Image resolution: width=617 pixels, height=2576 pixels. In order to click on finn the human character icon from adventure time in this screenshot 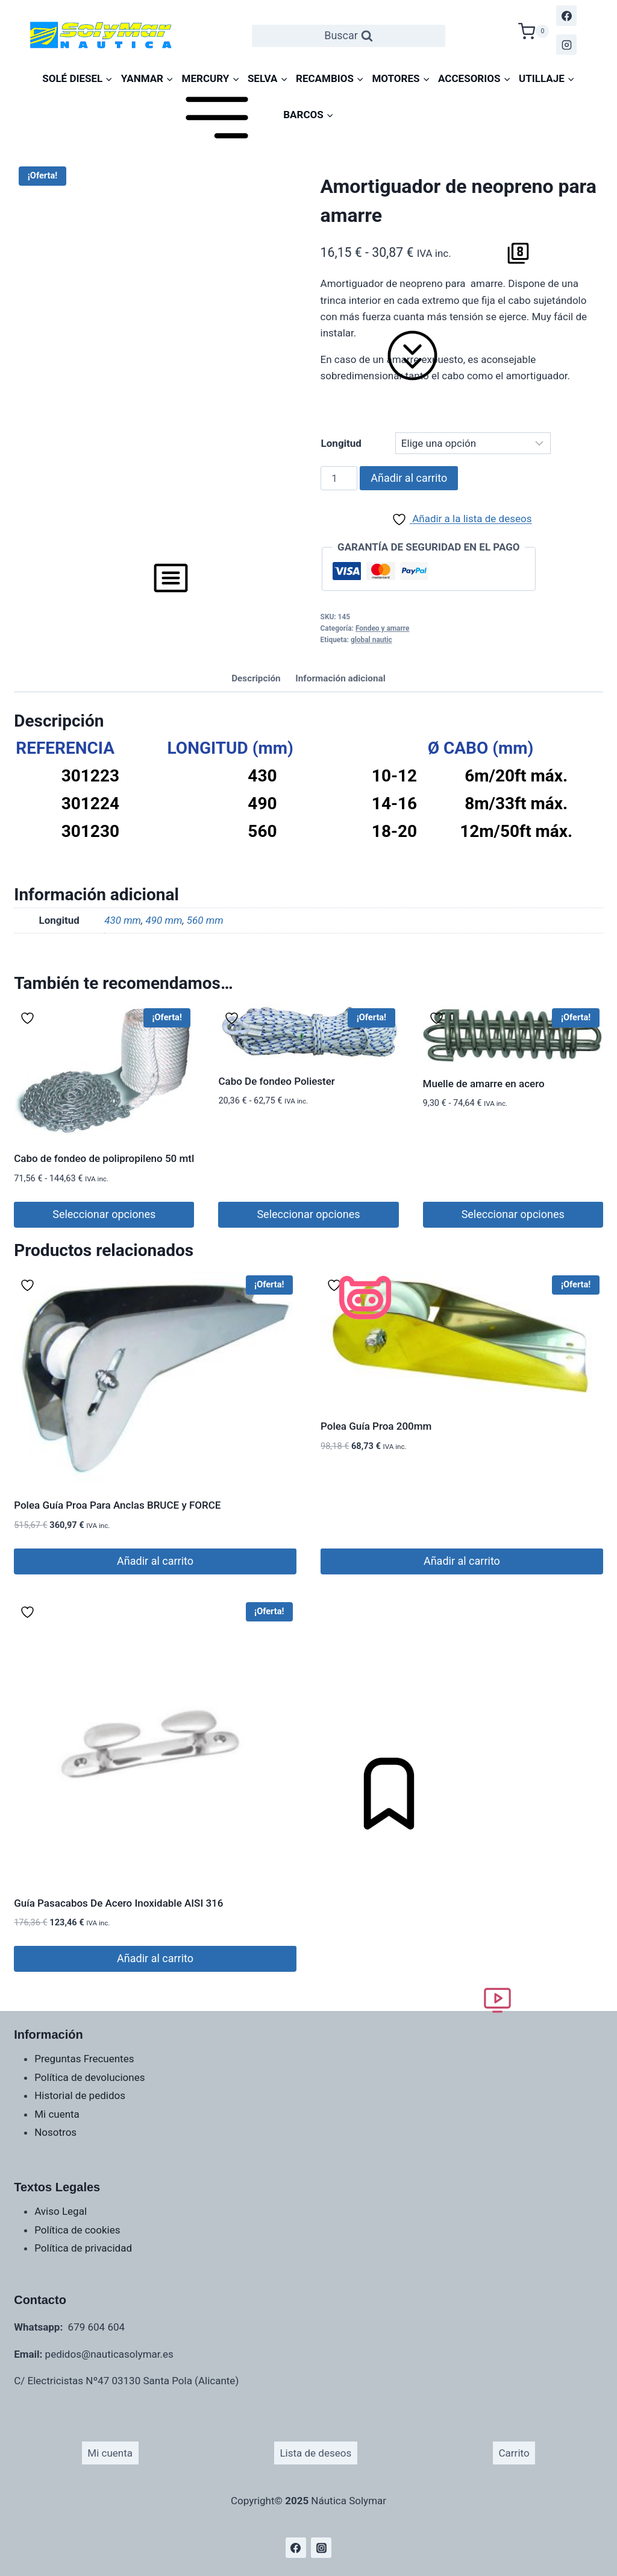, I will do `click(365, 1296)`.